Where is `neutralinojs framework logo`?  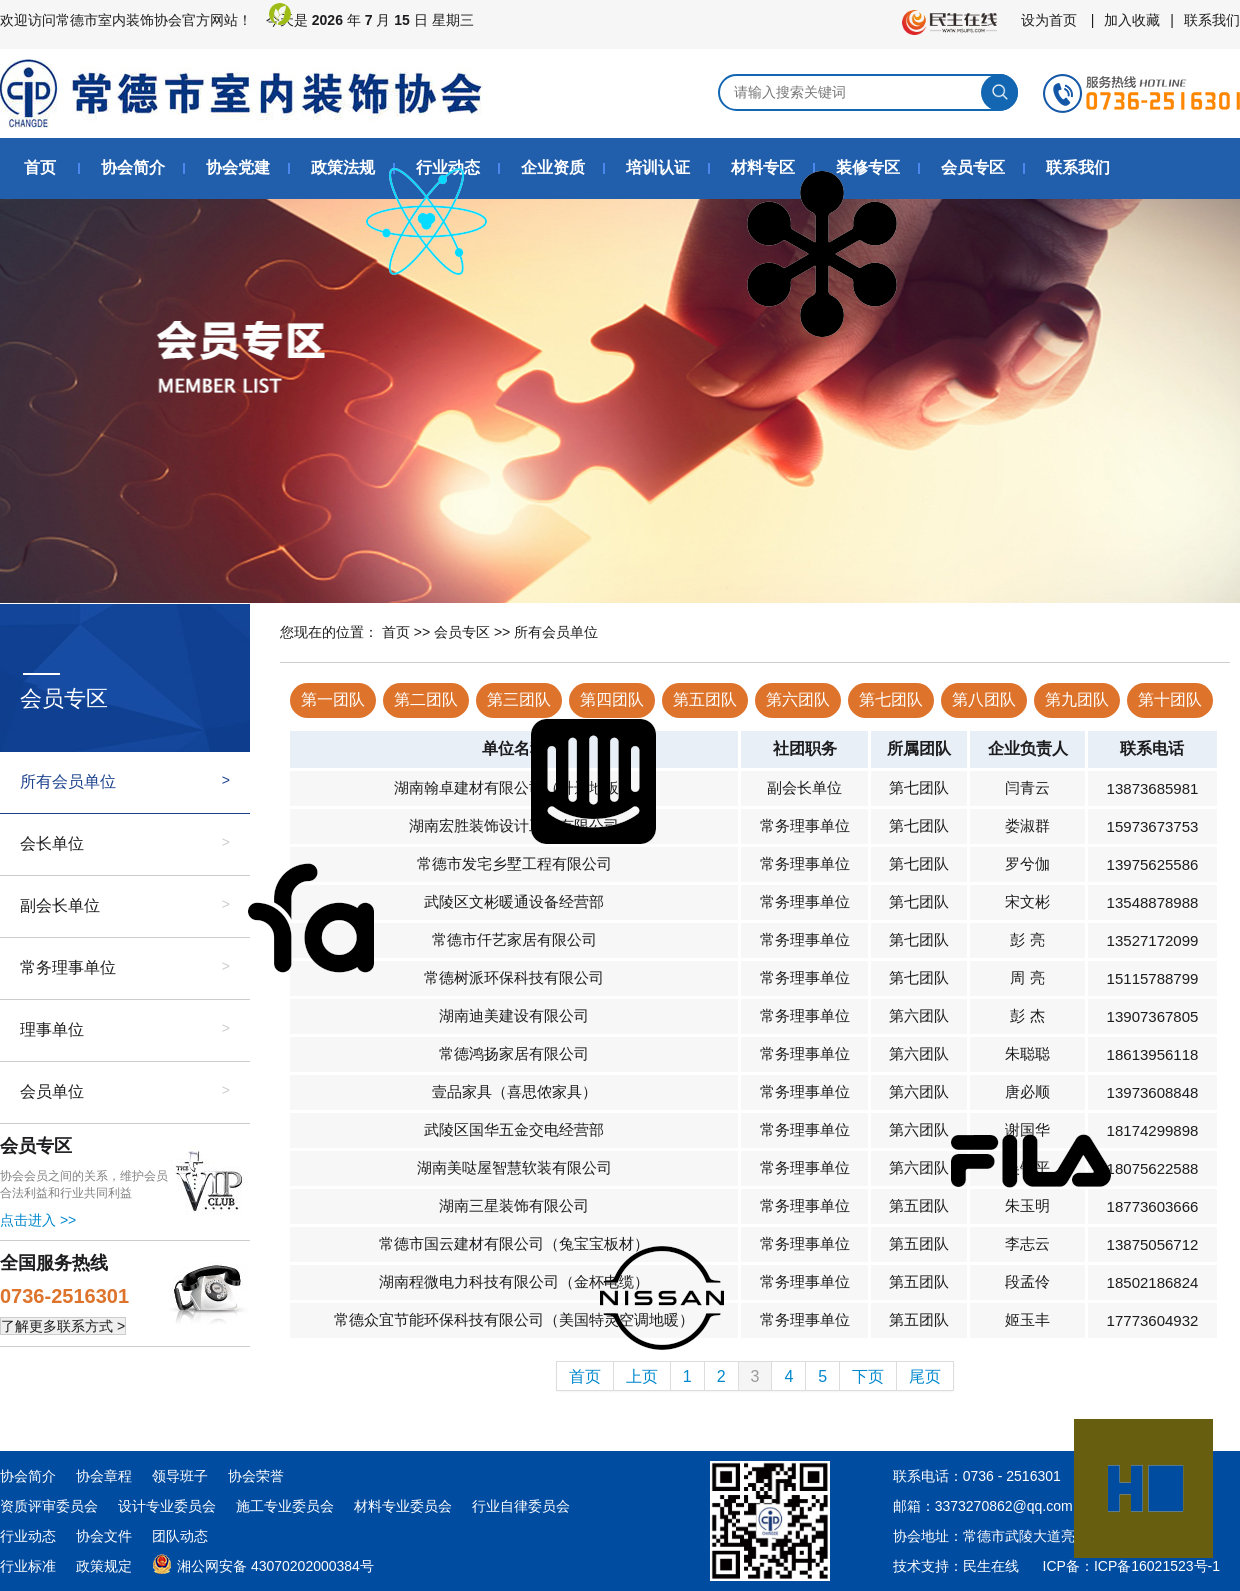 neutralinojs framework logo is located at coordinates (426, 221).